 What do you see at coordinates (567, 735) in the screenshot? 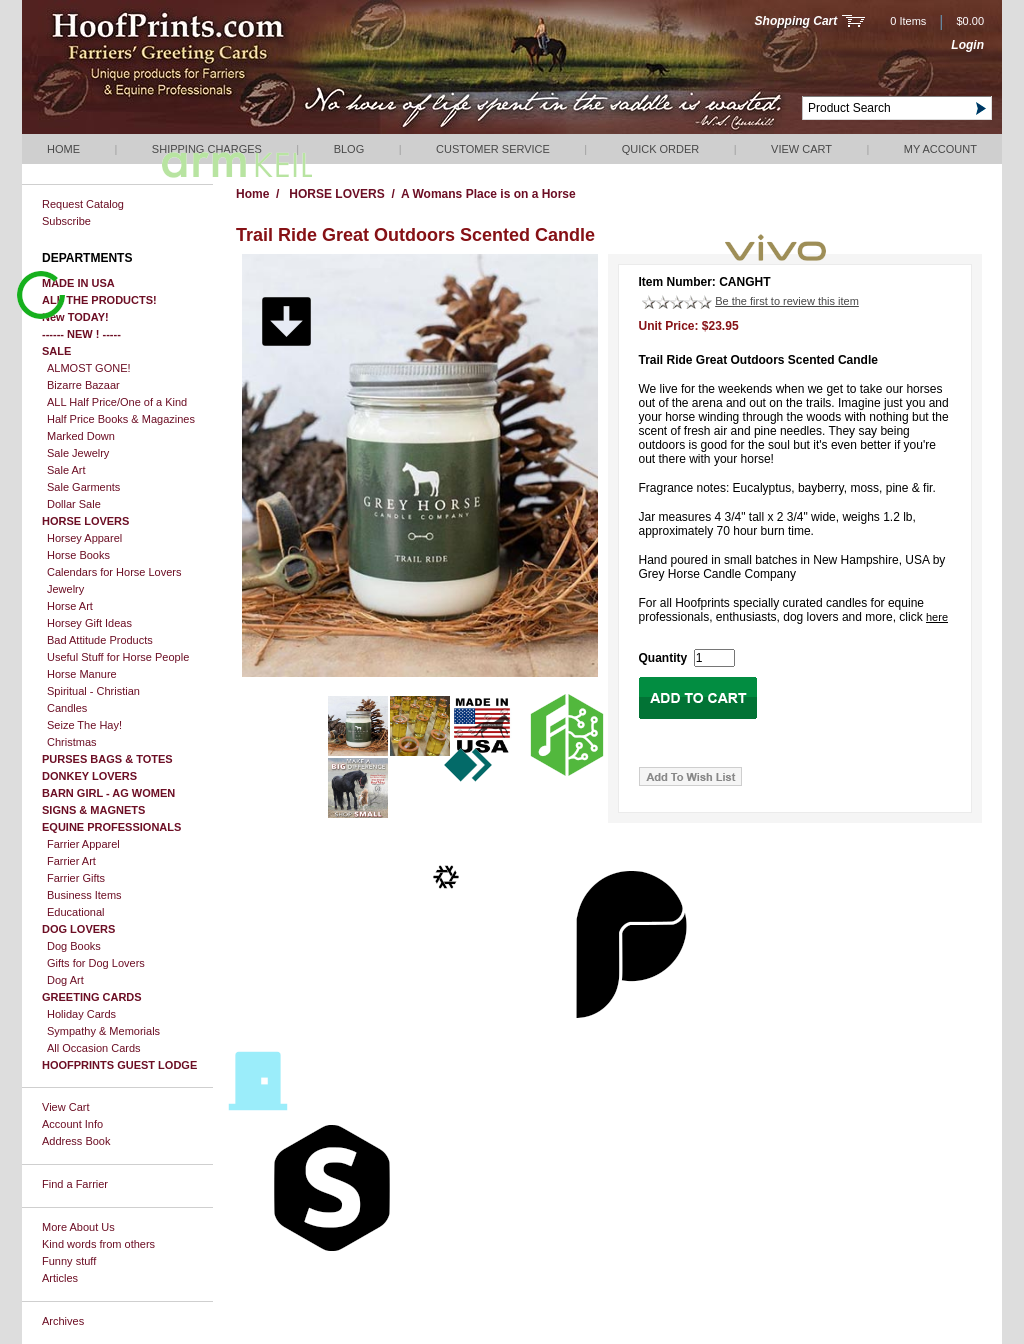
I see `link to MusicBrainz music database` at bounding box center [567, 735].